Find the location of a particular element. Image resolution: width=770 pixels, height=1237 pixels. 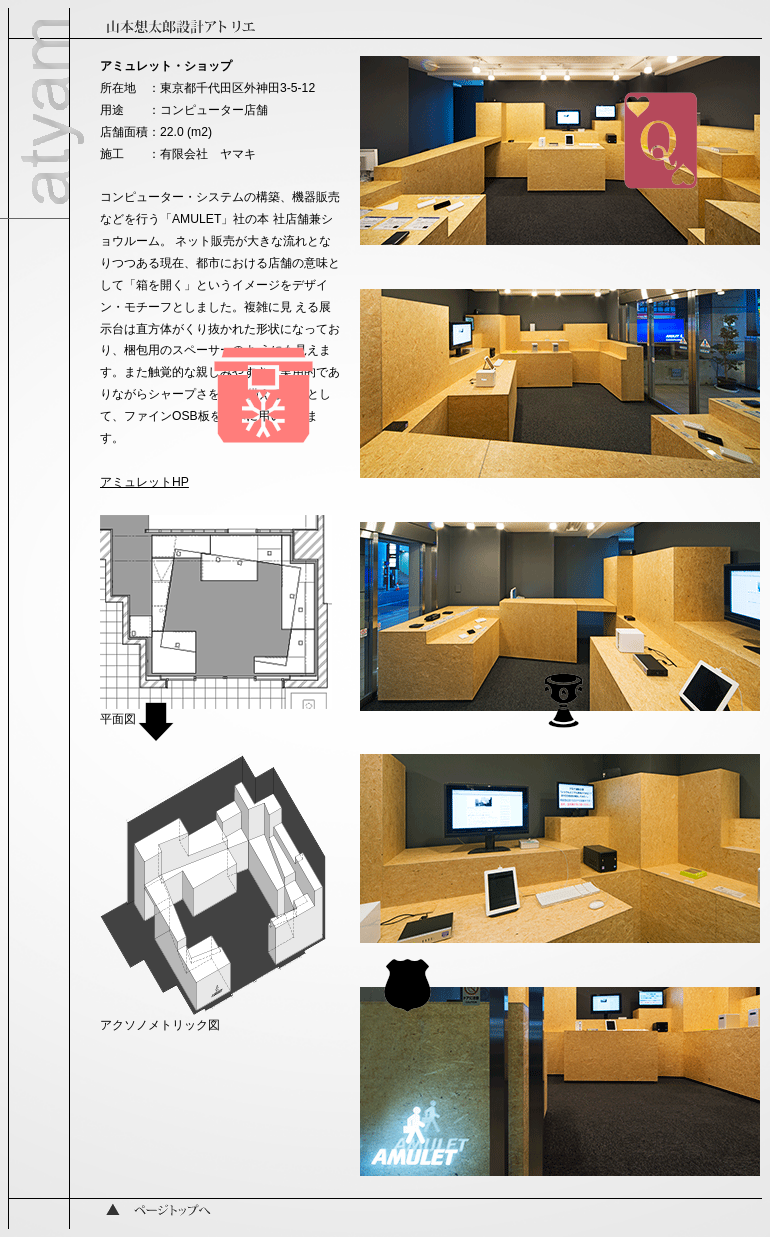

view achievements or trophies is located at coordinates (563, 701).